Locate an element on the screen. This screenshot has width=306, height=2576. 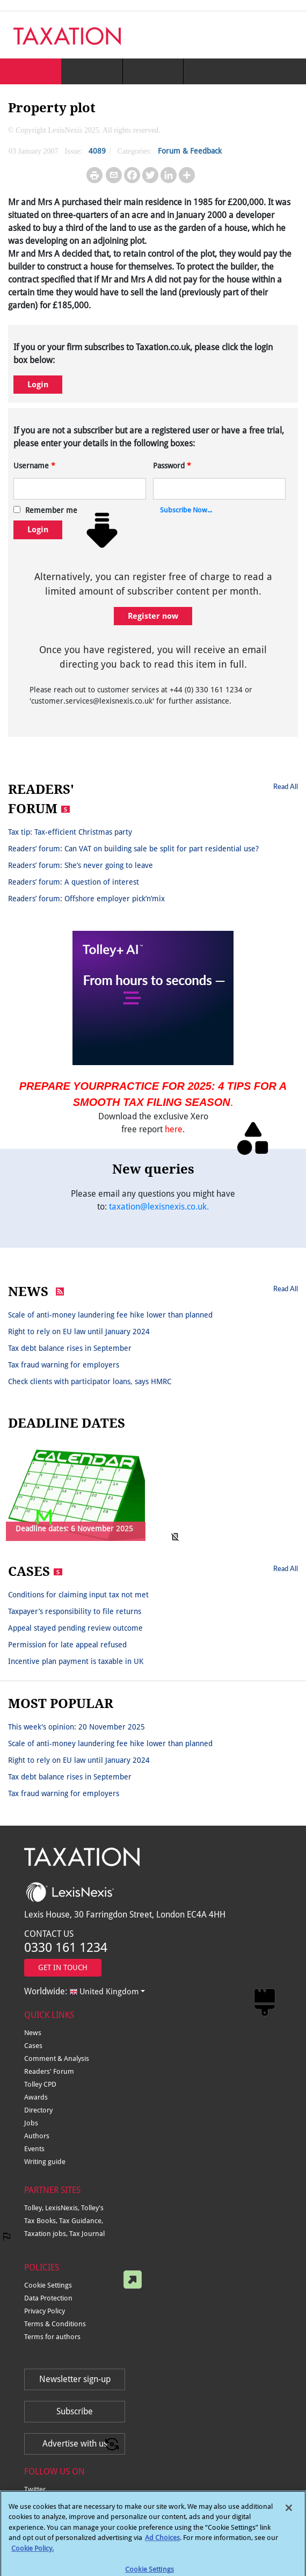
download file with queue is located at coordinates (102, 531).